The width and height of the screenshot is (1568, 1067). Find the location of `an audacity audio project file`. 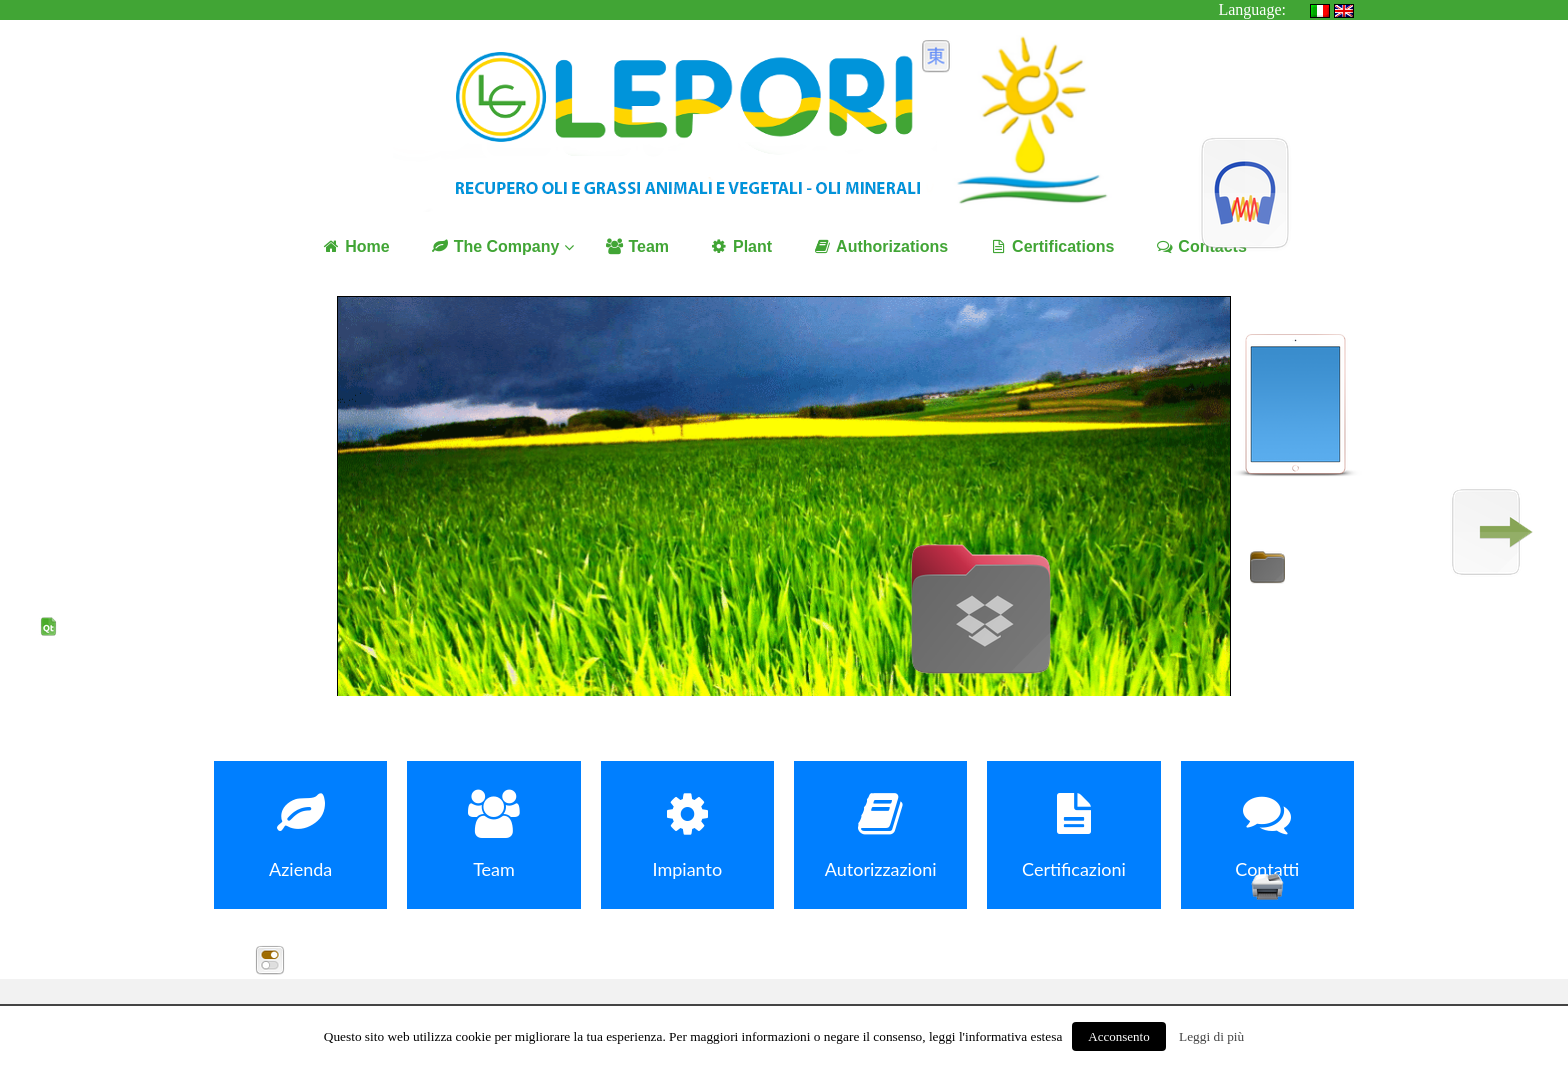

an audacity audio project file is located at coordinates (1245, 193).